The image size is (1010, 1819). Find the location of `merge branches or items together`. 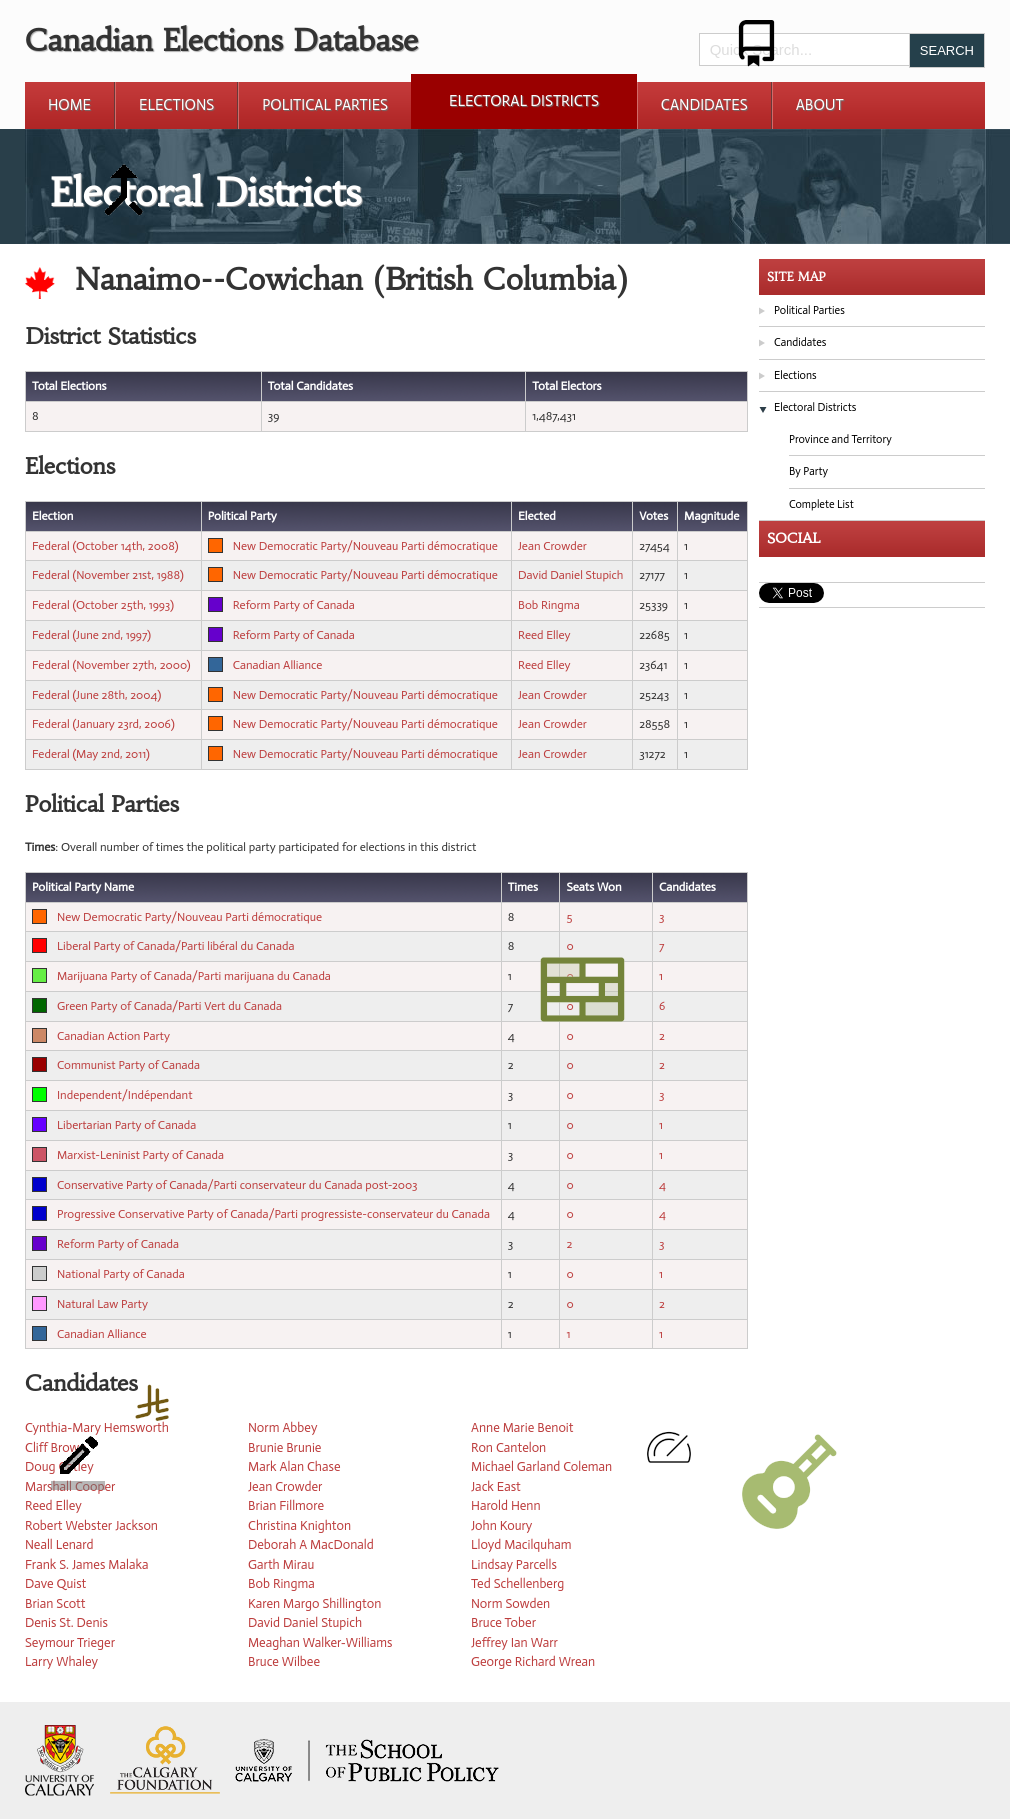

merge branches or items together is located at coordinates (124, 190).